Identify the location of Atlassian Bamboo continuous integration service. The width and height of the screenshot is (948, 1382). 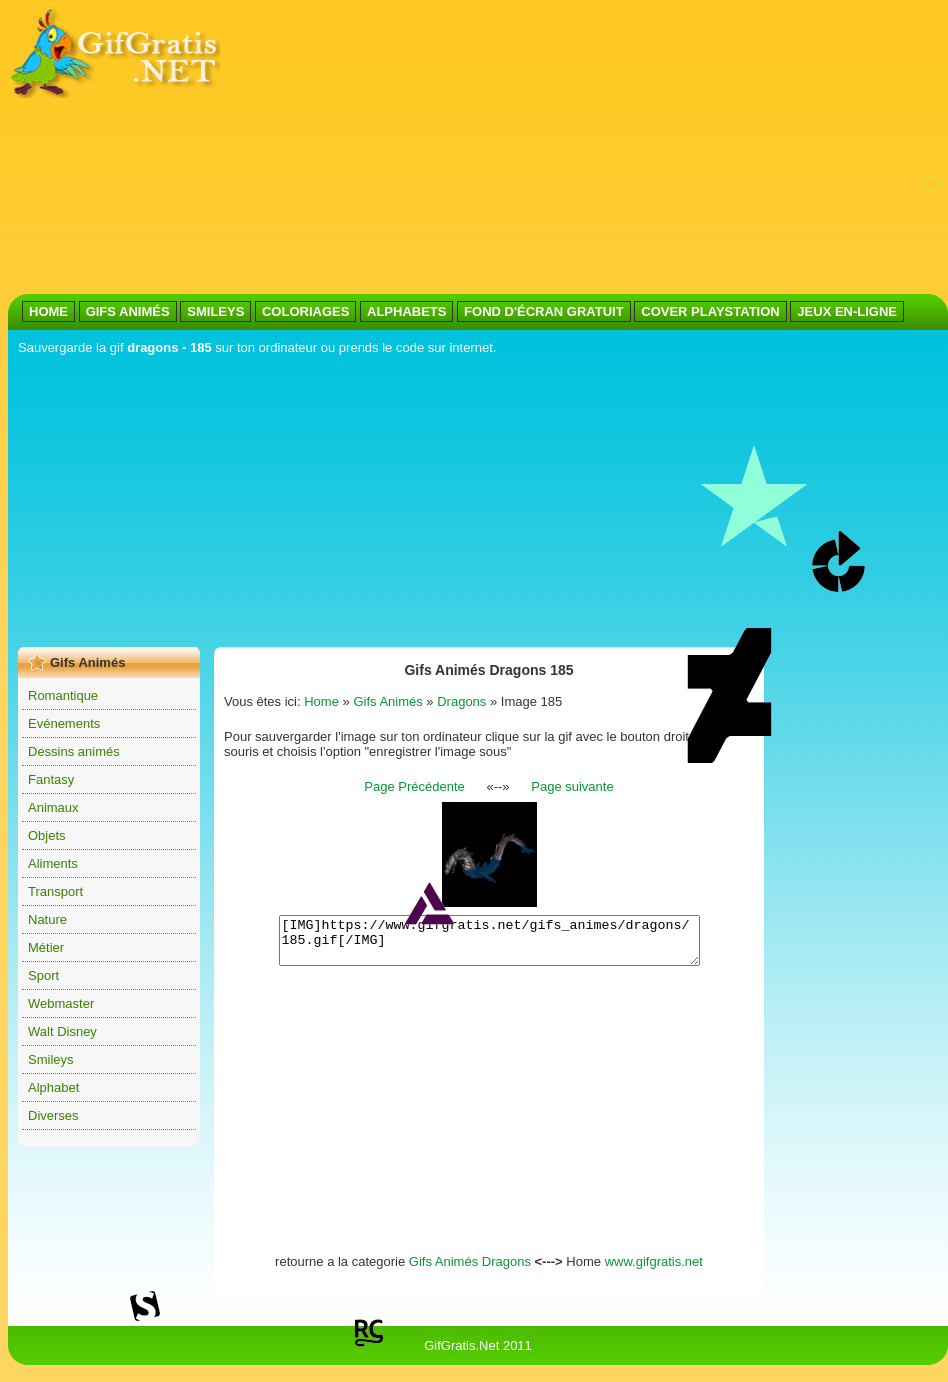
(838, 561).